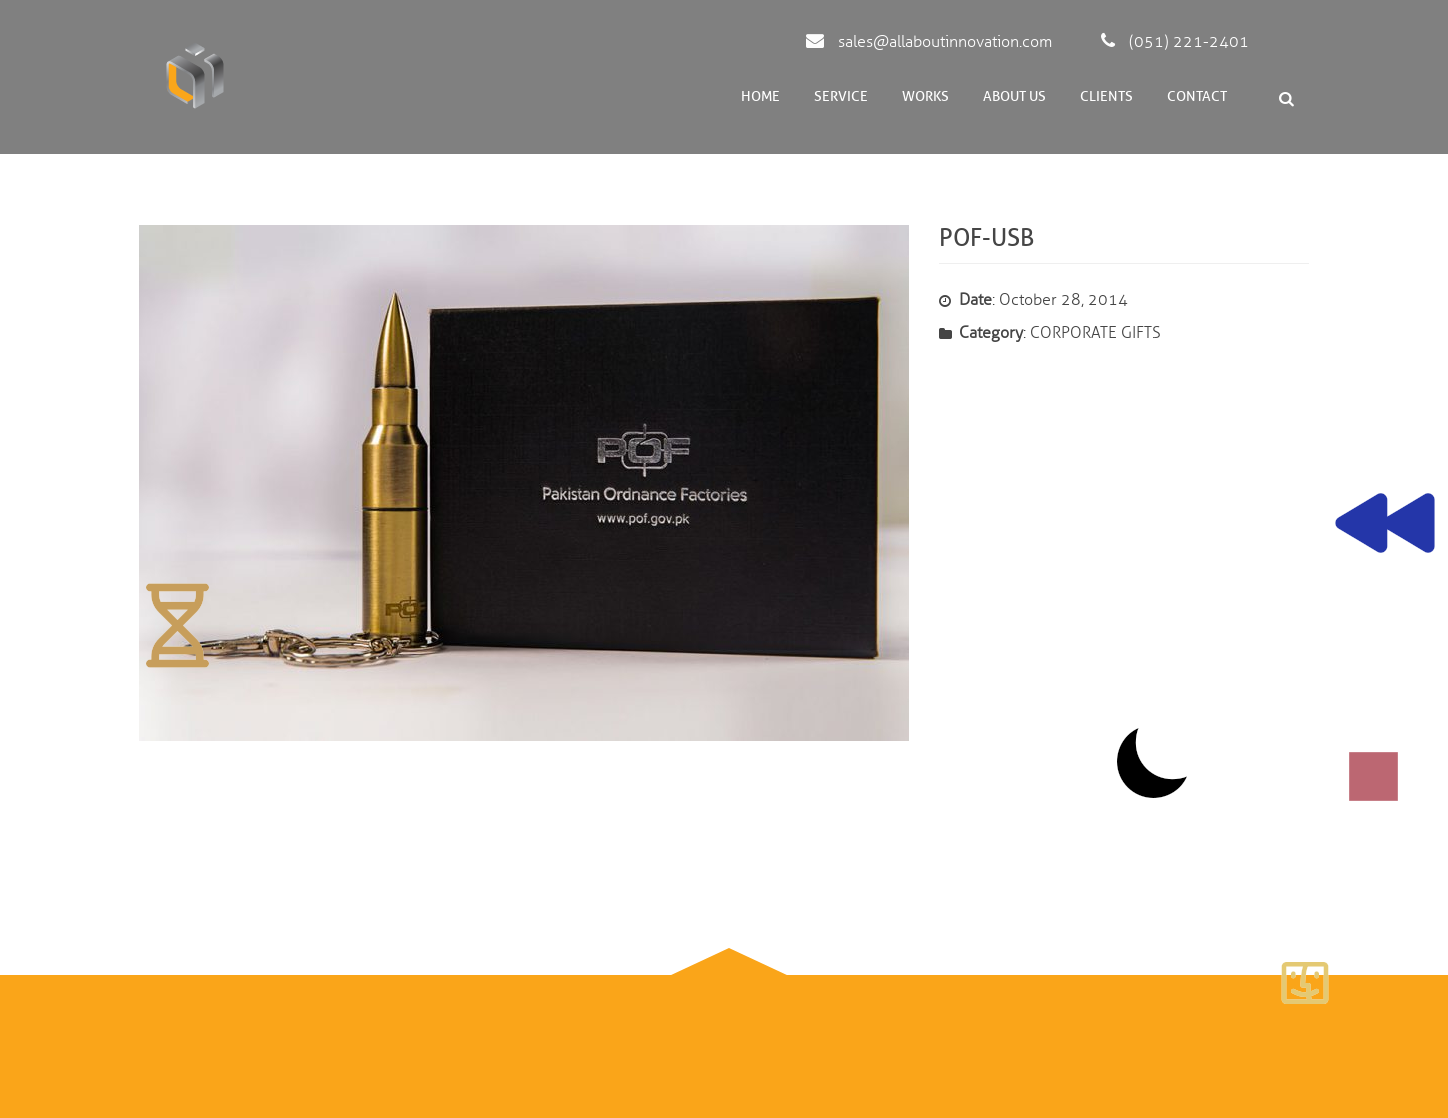  What do you see at coordinates (1305, 983) in the screenshot?
I see `open finder app on mac` at bounding box center [1305, 983].